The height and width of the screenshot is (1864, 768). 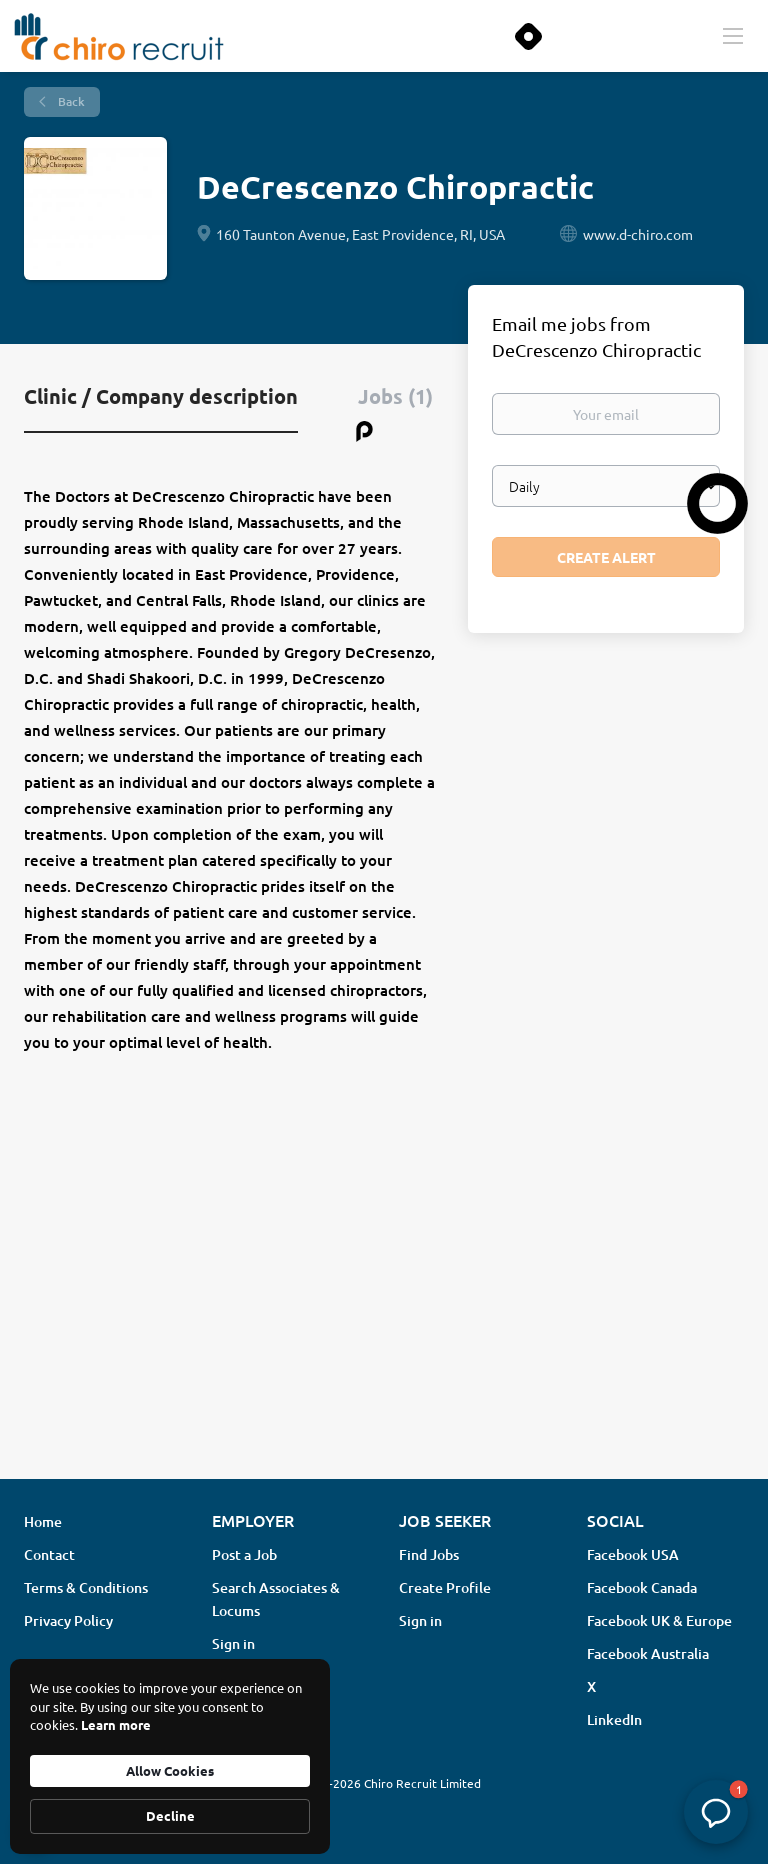 I want to click on open piapro website or app, so click(x=364, y=431).